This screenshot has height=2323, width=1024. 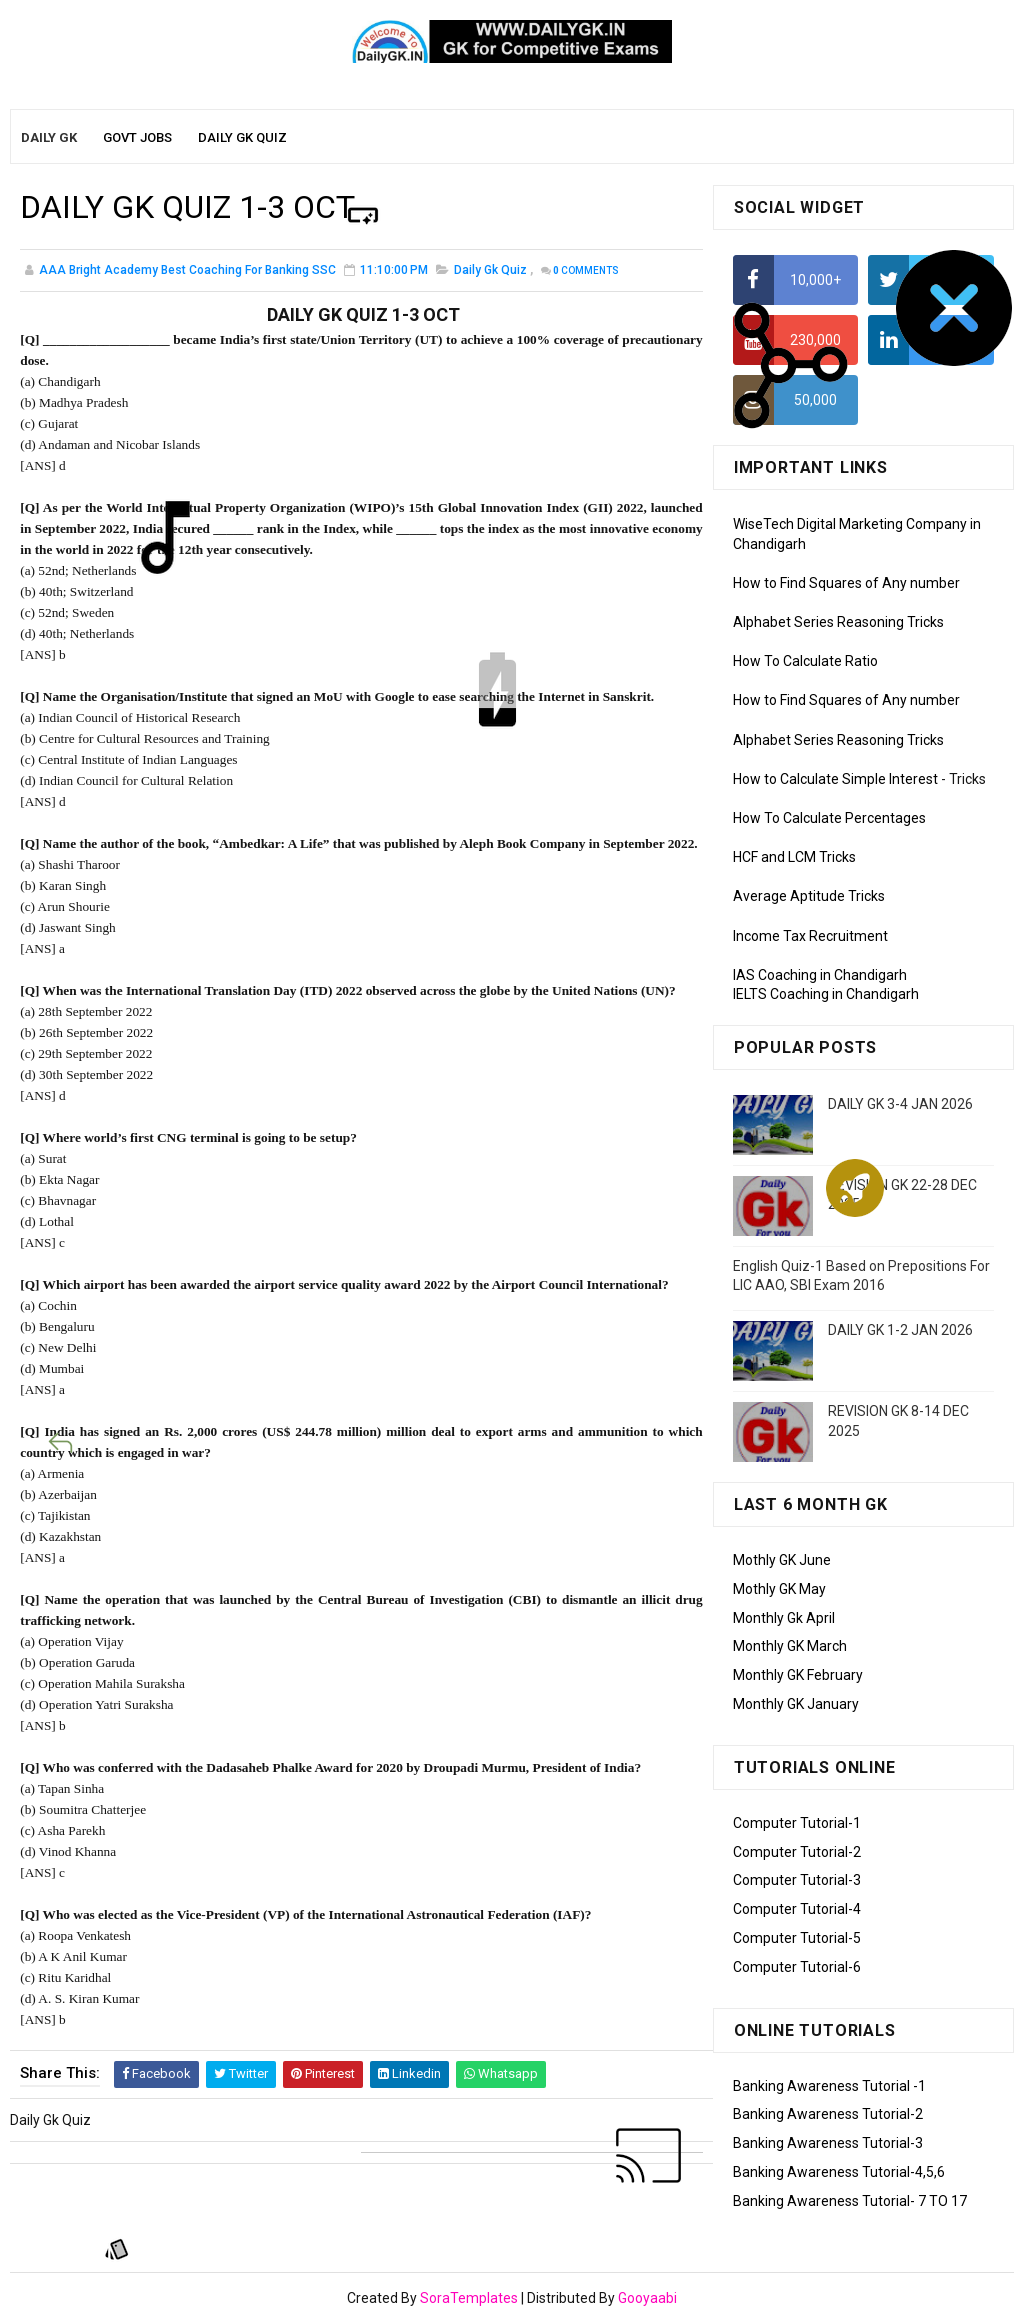 I want to click on close or dismiss a dialog, so click(x=954, y=308).